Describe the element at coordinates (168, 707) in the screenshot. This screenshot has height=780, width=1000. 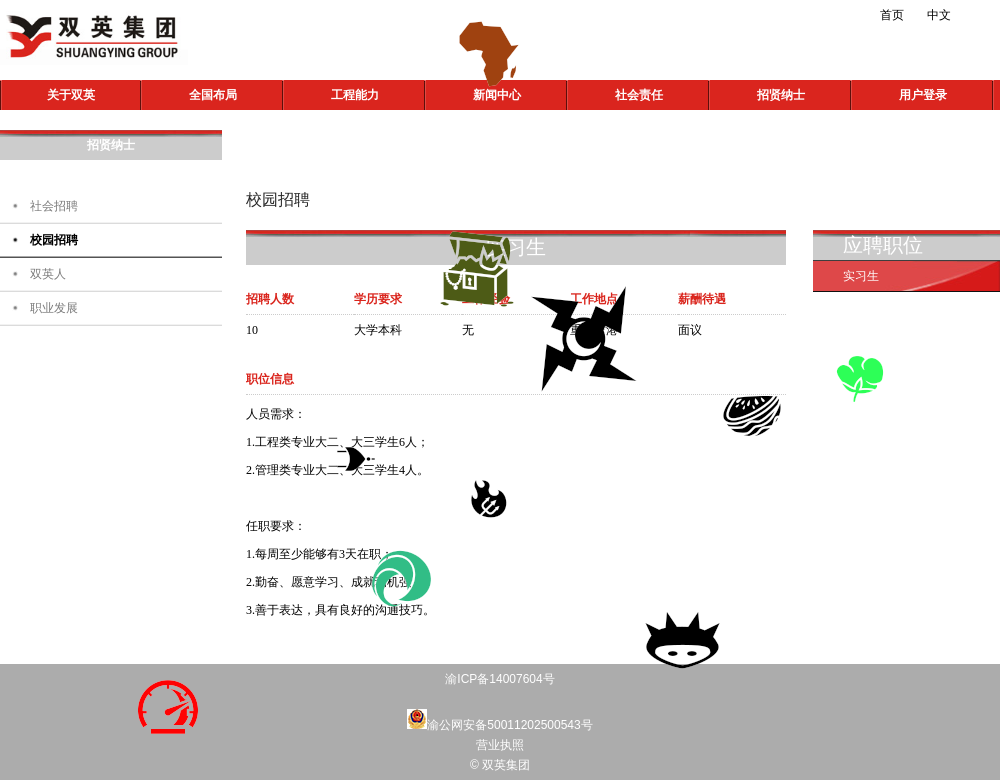
I see `view speed or performance metrics` at that location.